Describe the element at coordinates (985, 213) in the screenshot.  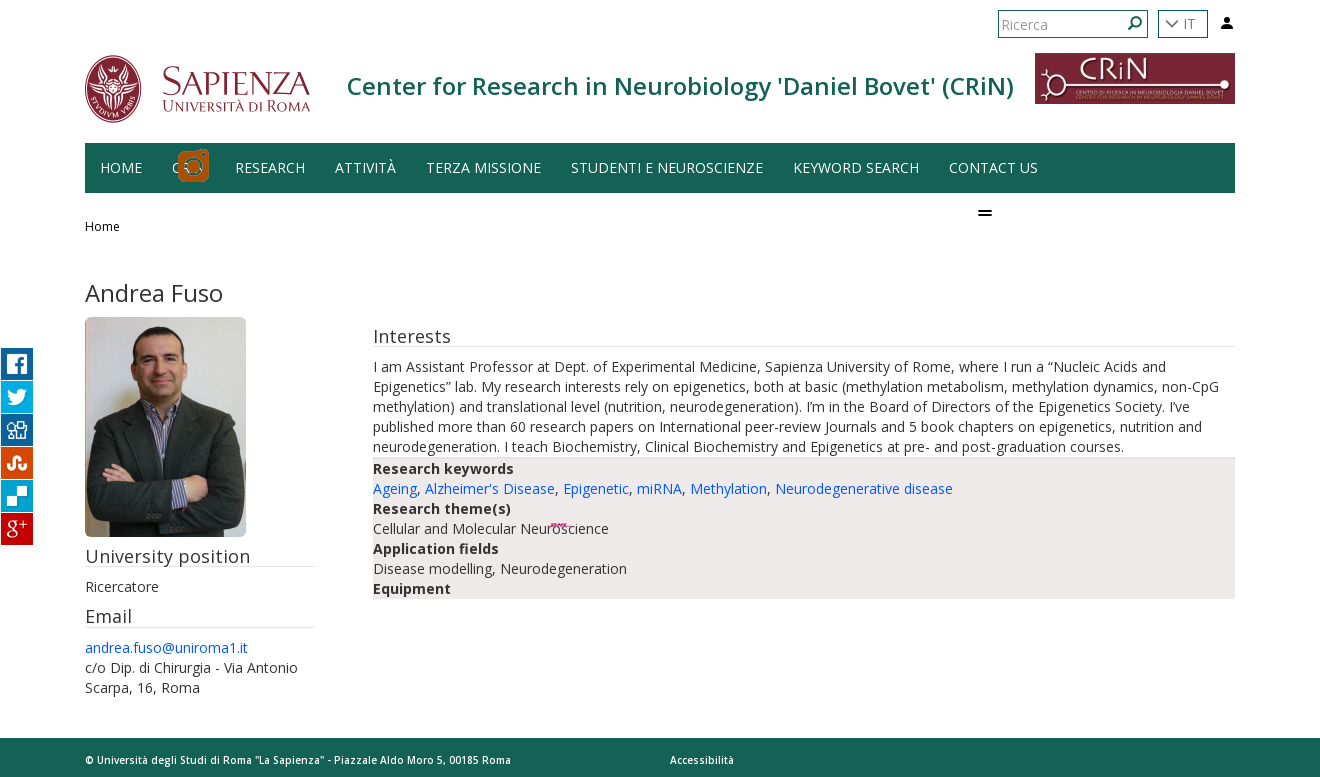
I see `drag to reorder or rearrange items` at that location.